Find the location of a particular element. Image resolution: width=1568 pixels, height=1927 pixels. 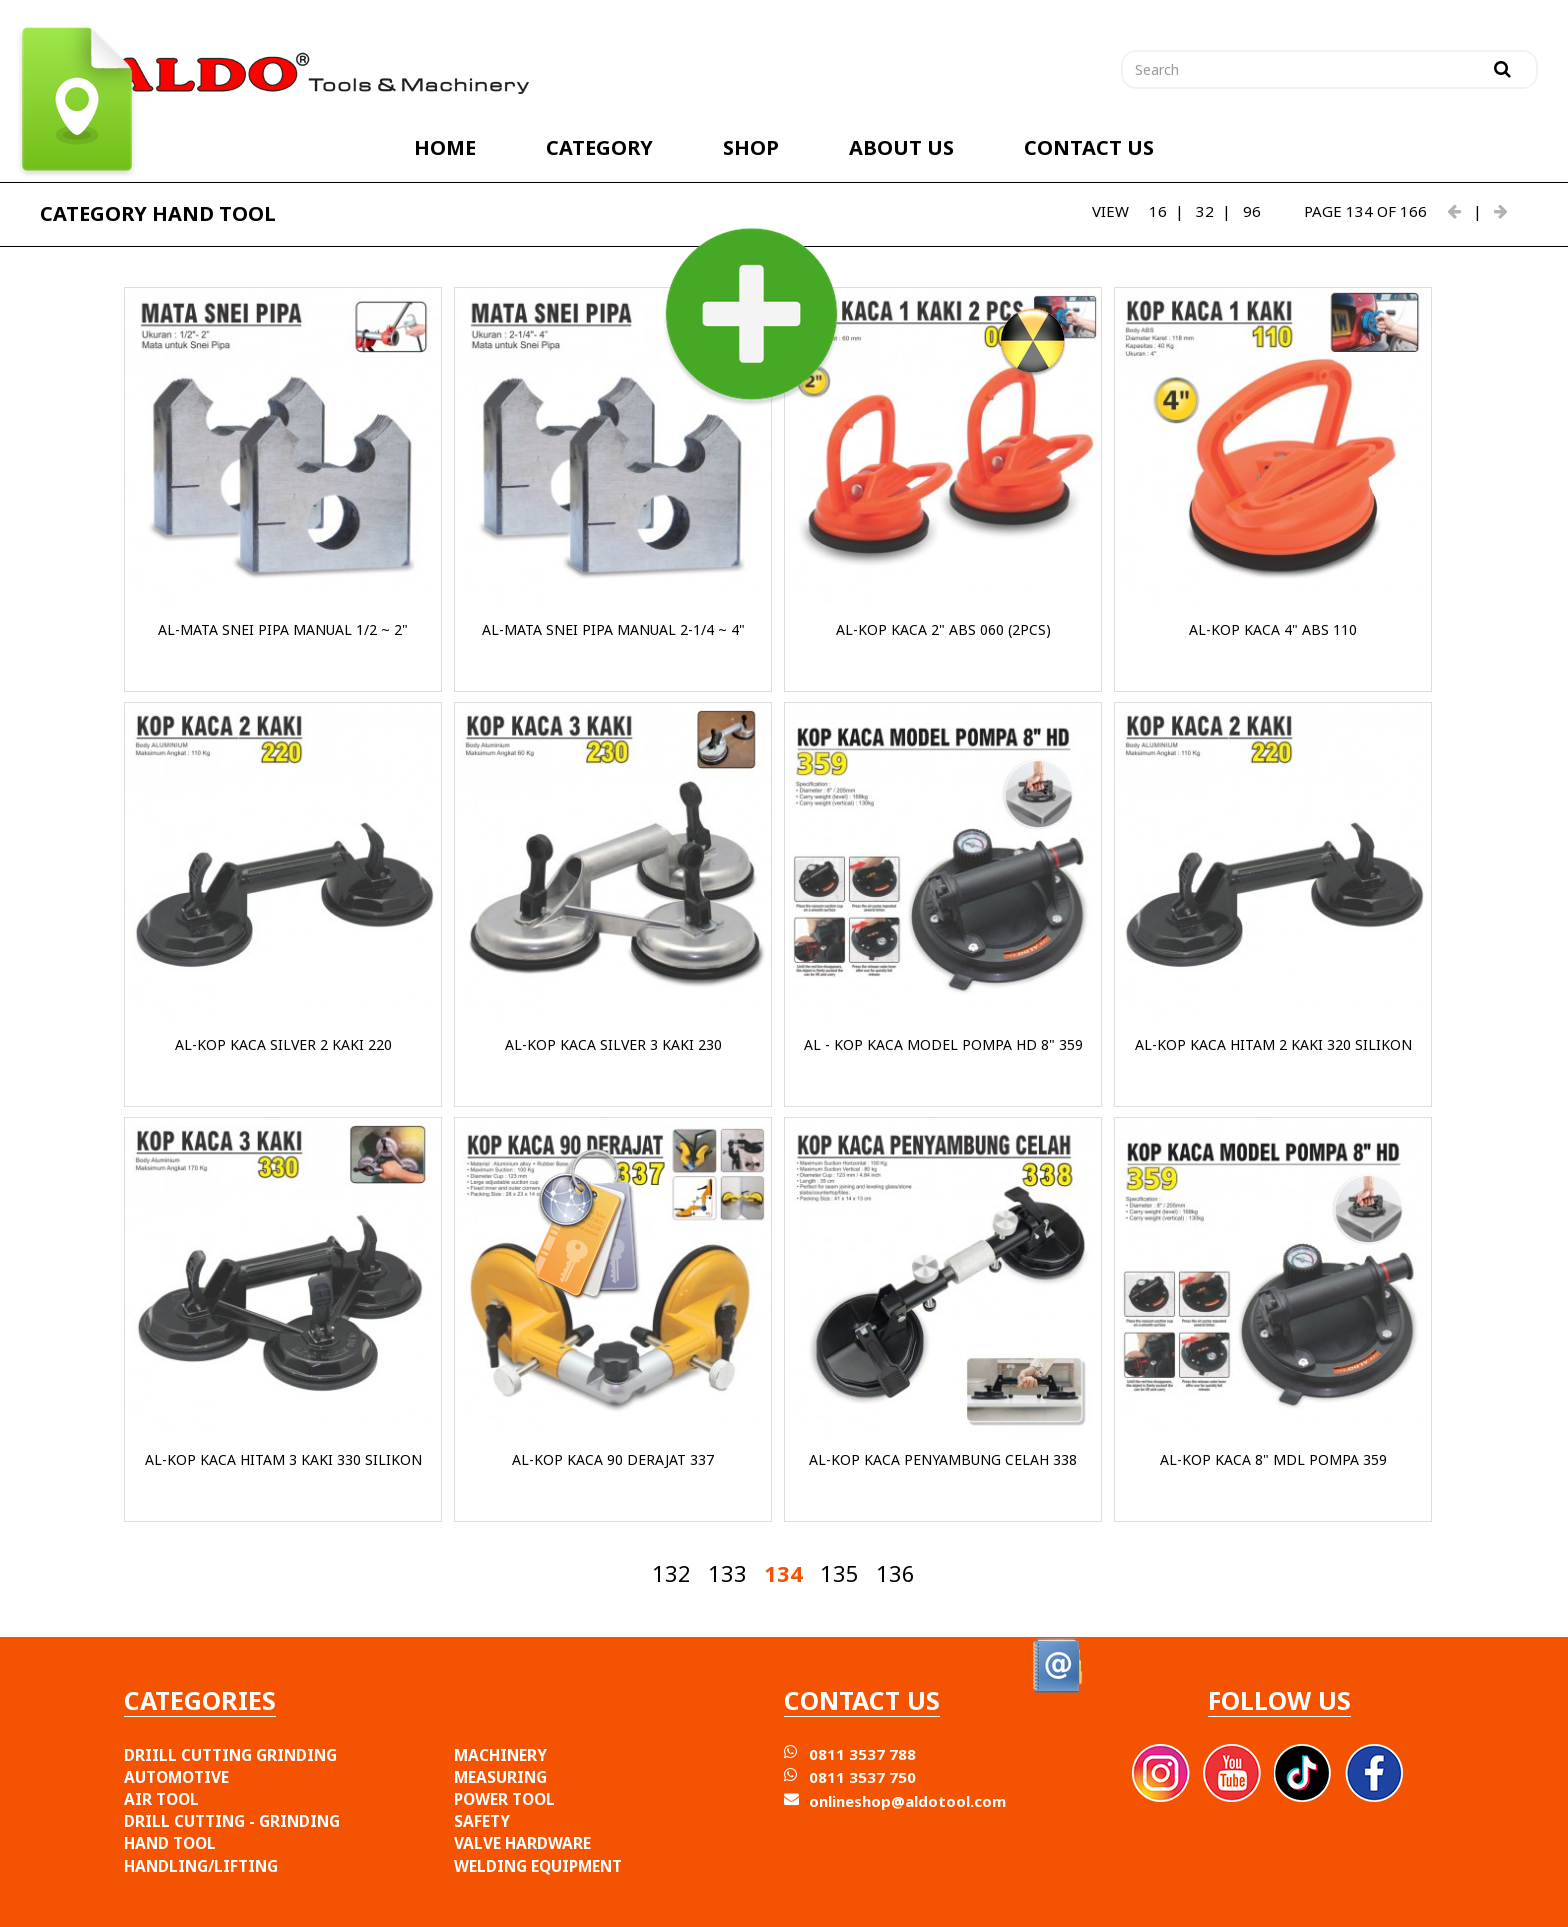

openstreetmap data file is located at coordinates (77, 102).